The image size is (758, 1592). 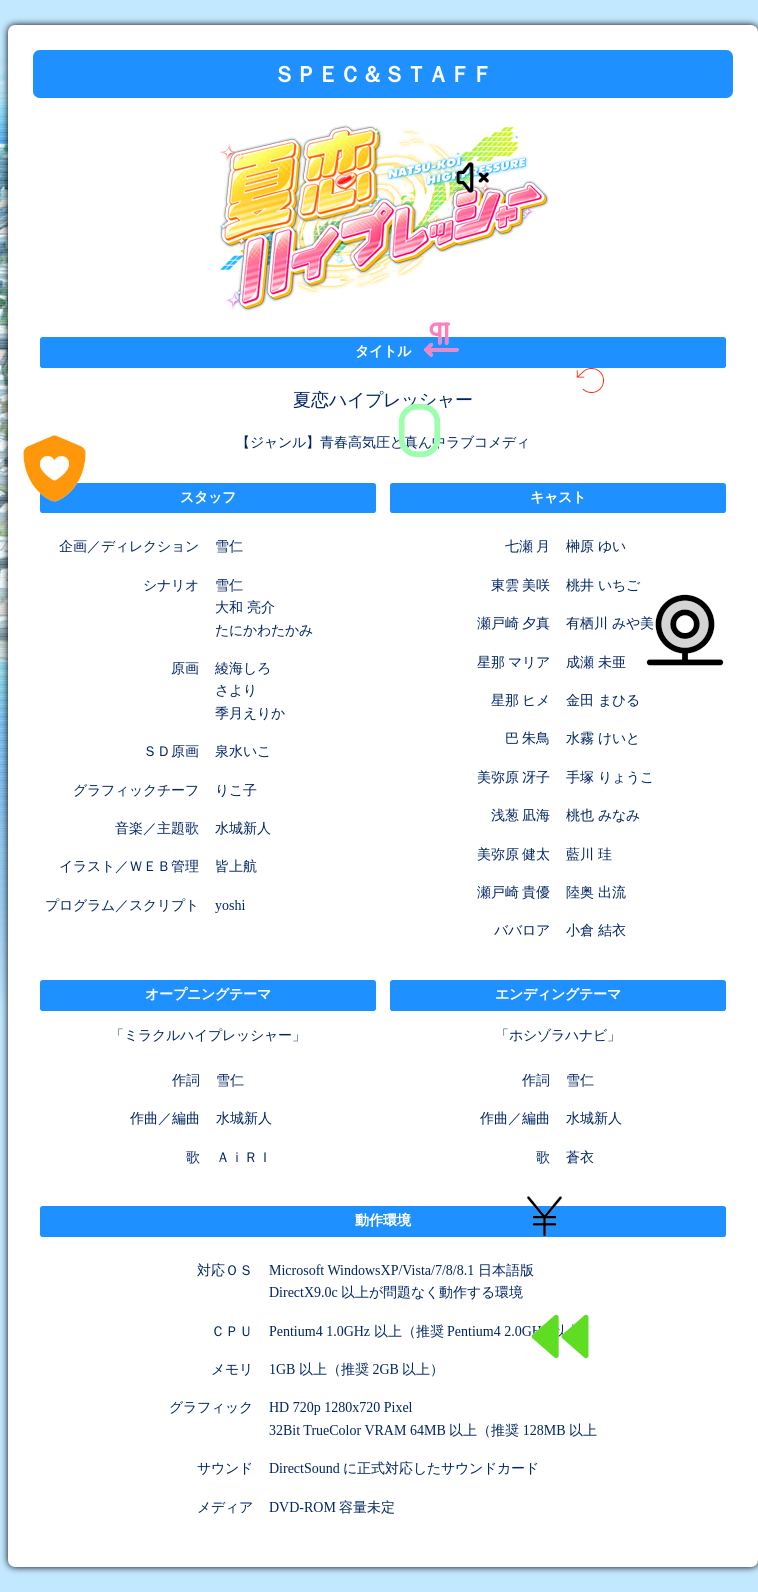 I want to click on health or medical protection status, so click(x=54, y=468).